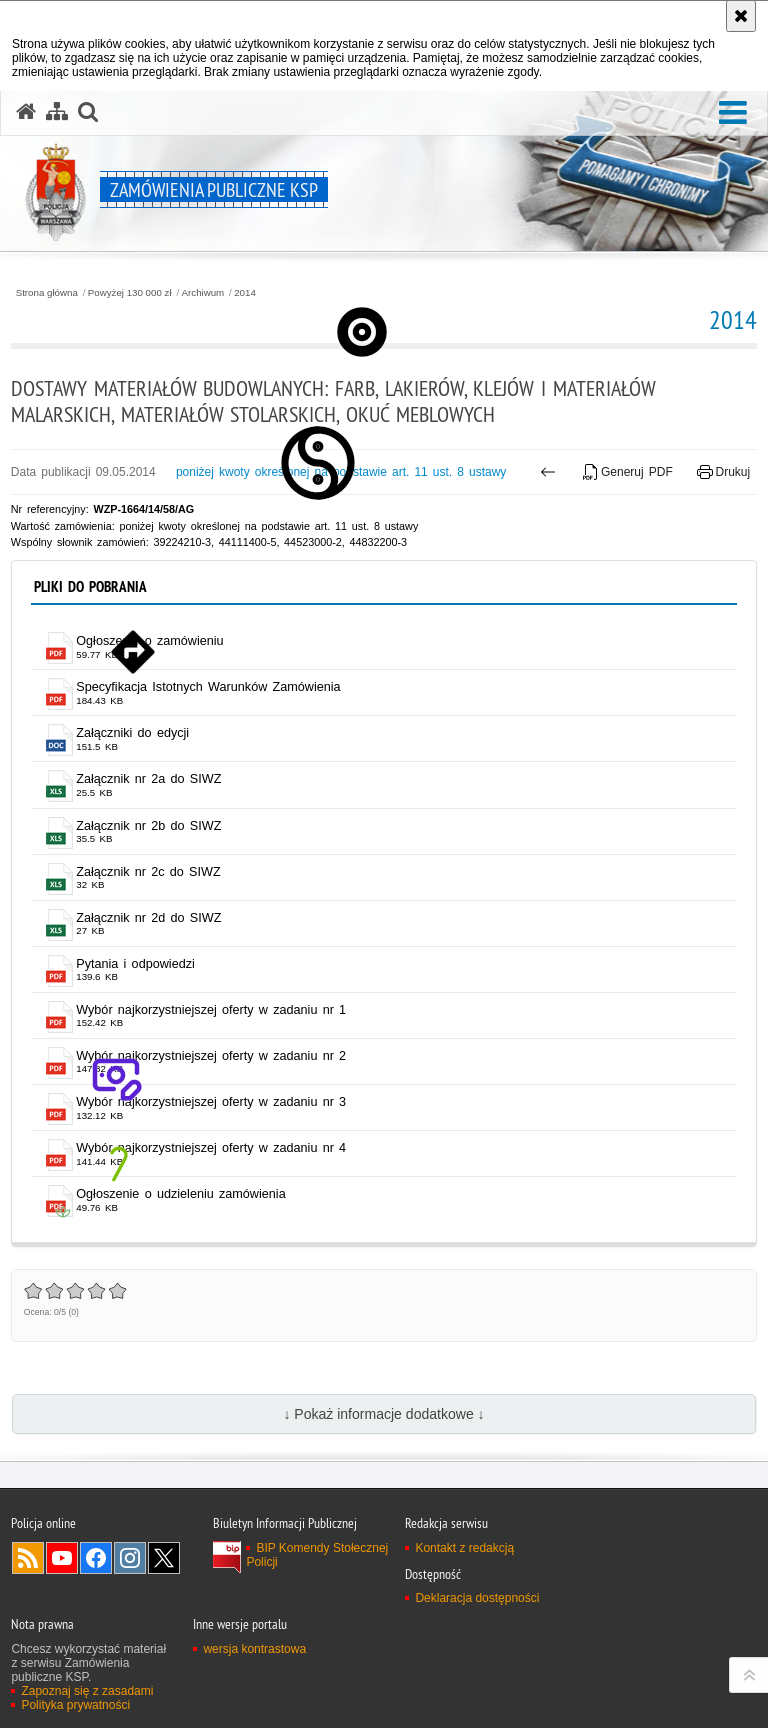 The width and height of the screenshot is (768, 1728). What do you see at coordinates (116, 1075) in the screenshot?
I see `edit payment or transaction details` at bounding box center [116, 1075].